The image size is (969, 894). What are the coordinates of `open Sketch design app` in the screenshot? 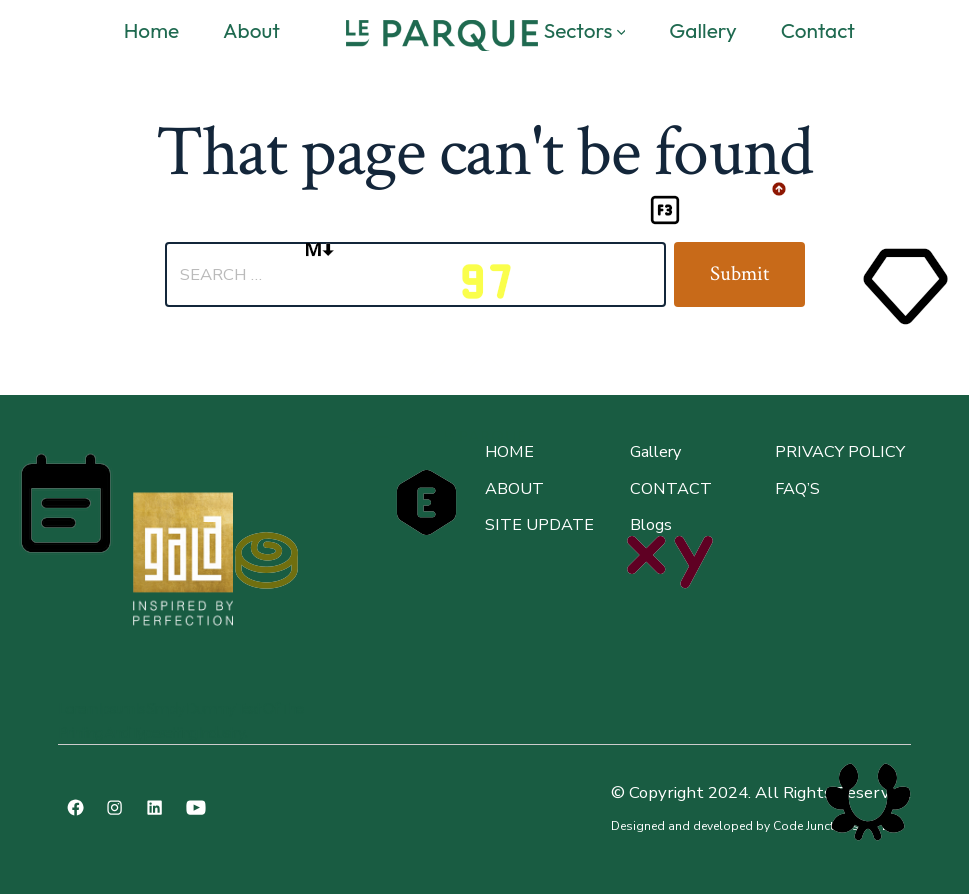 It's located at (905, 286).